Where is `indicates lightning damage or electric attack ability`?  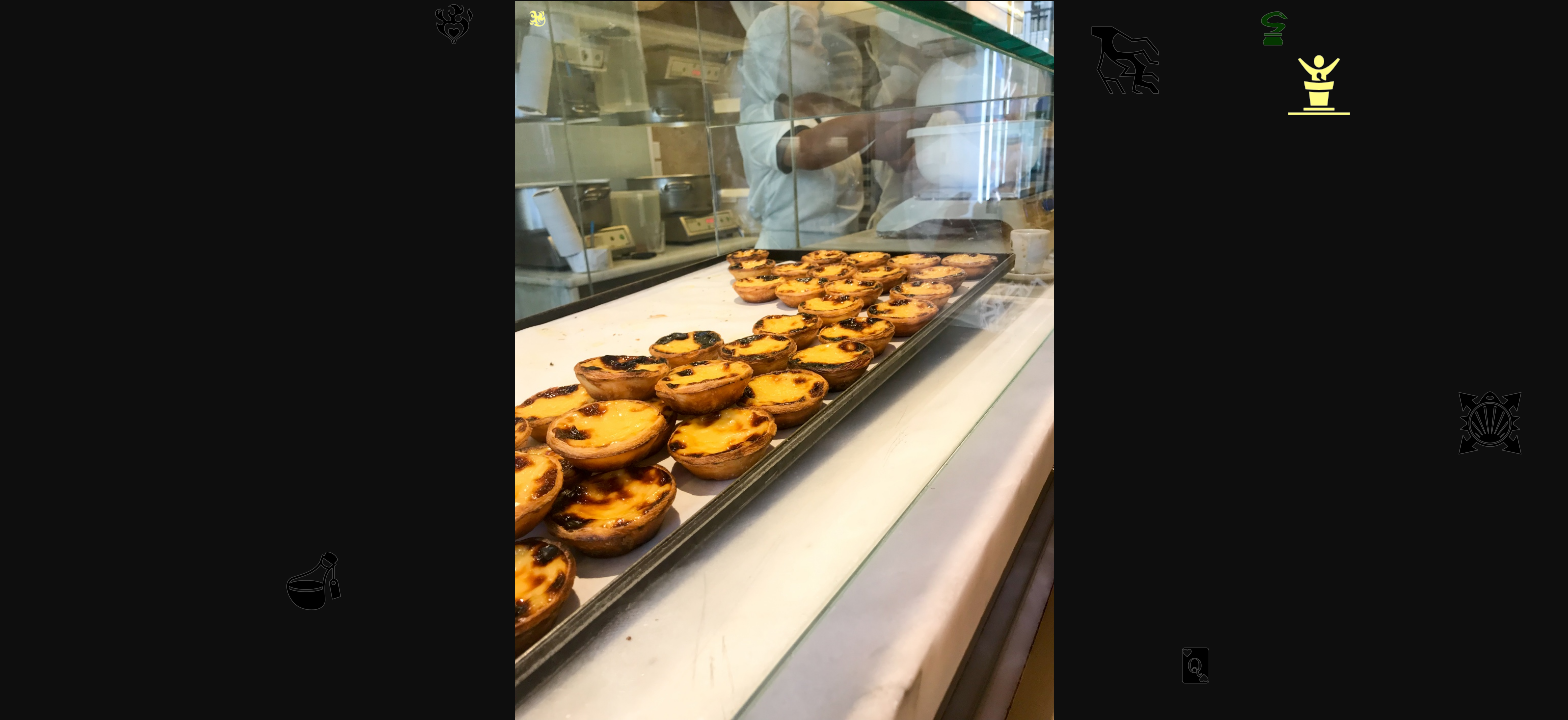
indicates lightning damage or electric attack ability is located at coordinates (1125, 60).